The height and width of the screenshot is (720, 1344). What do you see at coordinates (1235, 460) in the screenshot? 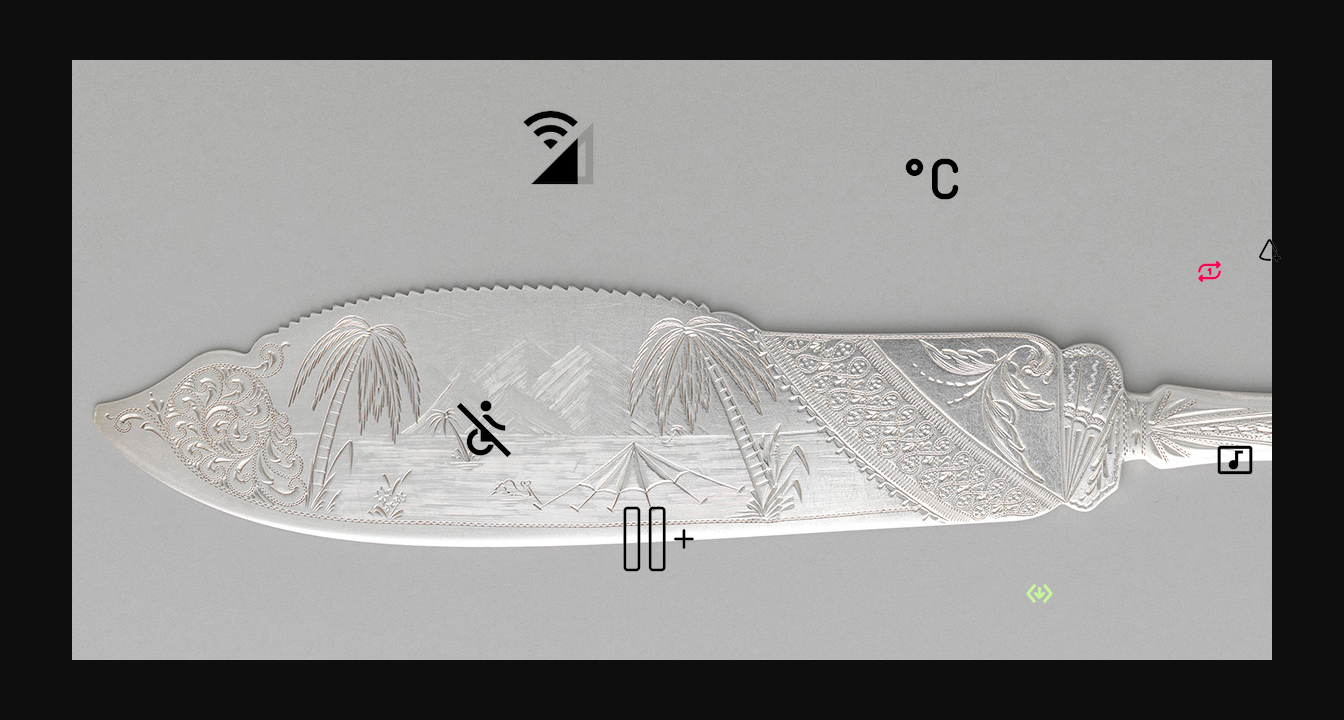
I see `play or browse music videos` at bounding box center [1235, 460].